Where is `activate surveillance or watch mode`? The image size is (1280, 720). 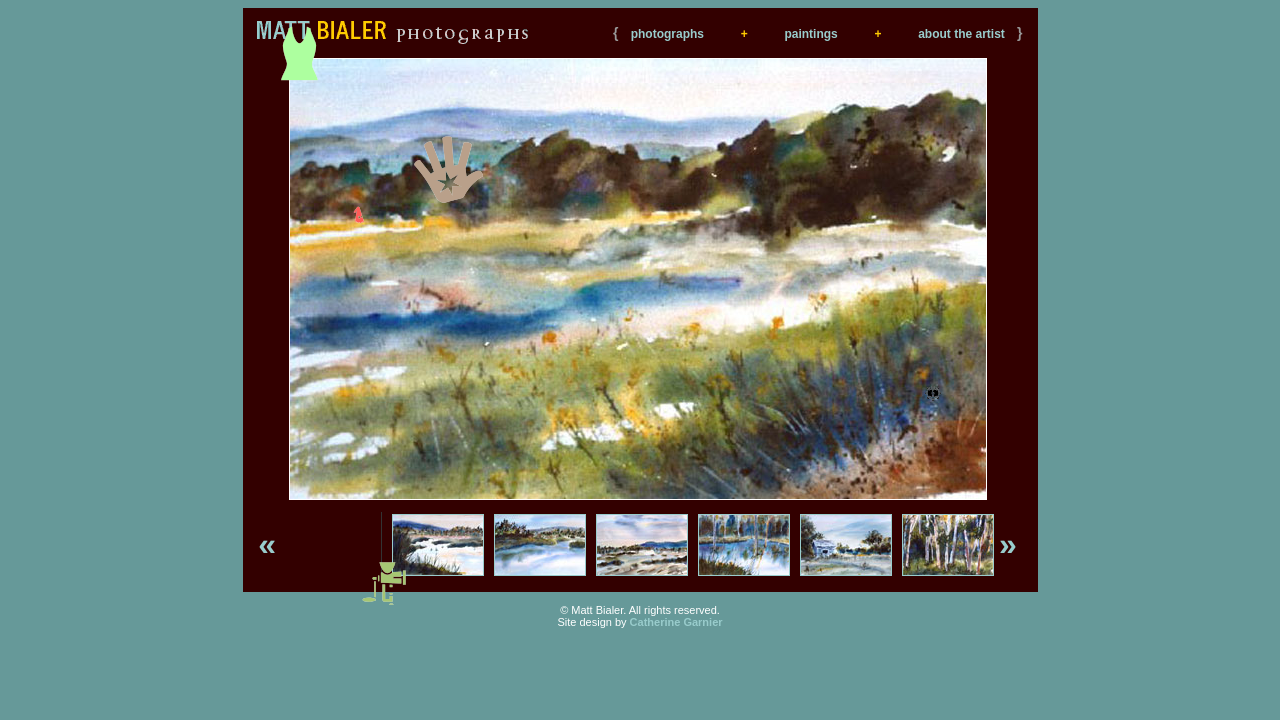 activate surveillance or watch mode is located at coordinates (933, 393).